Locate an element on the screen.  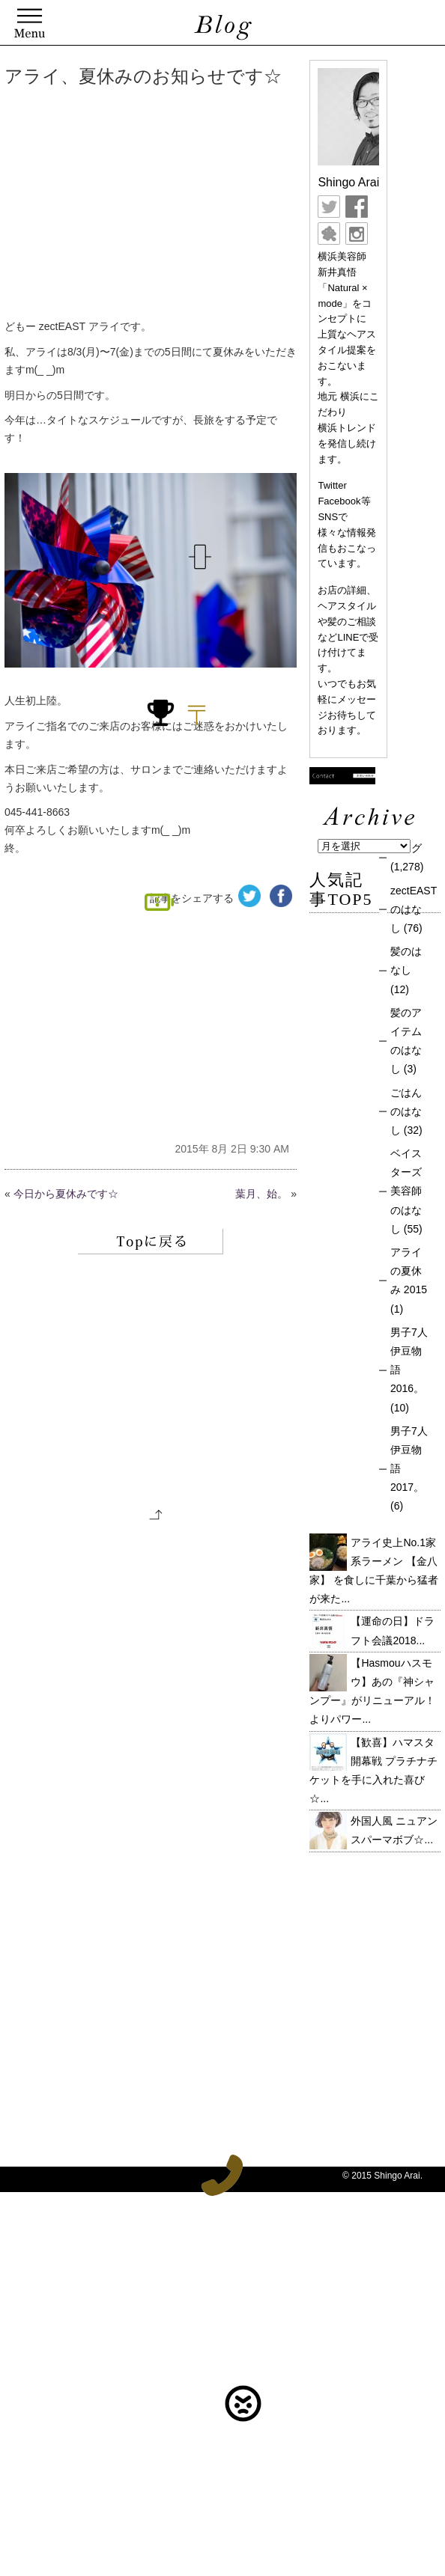
make a phone call is located at coordinates (222, 2175).